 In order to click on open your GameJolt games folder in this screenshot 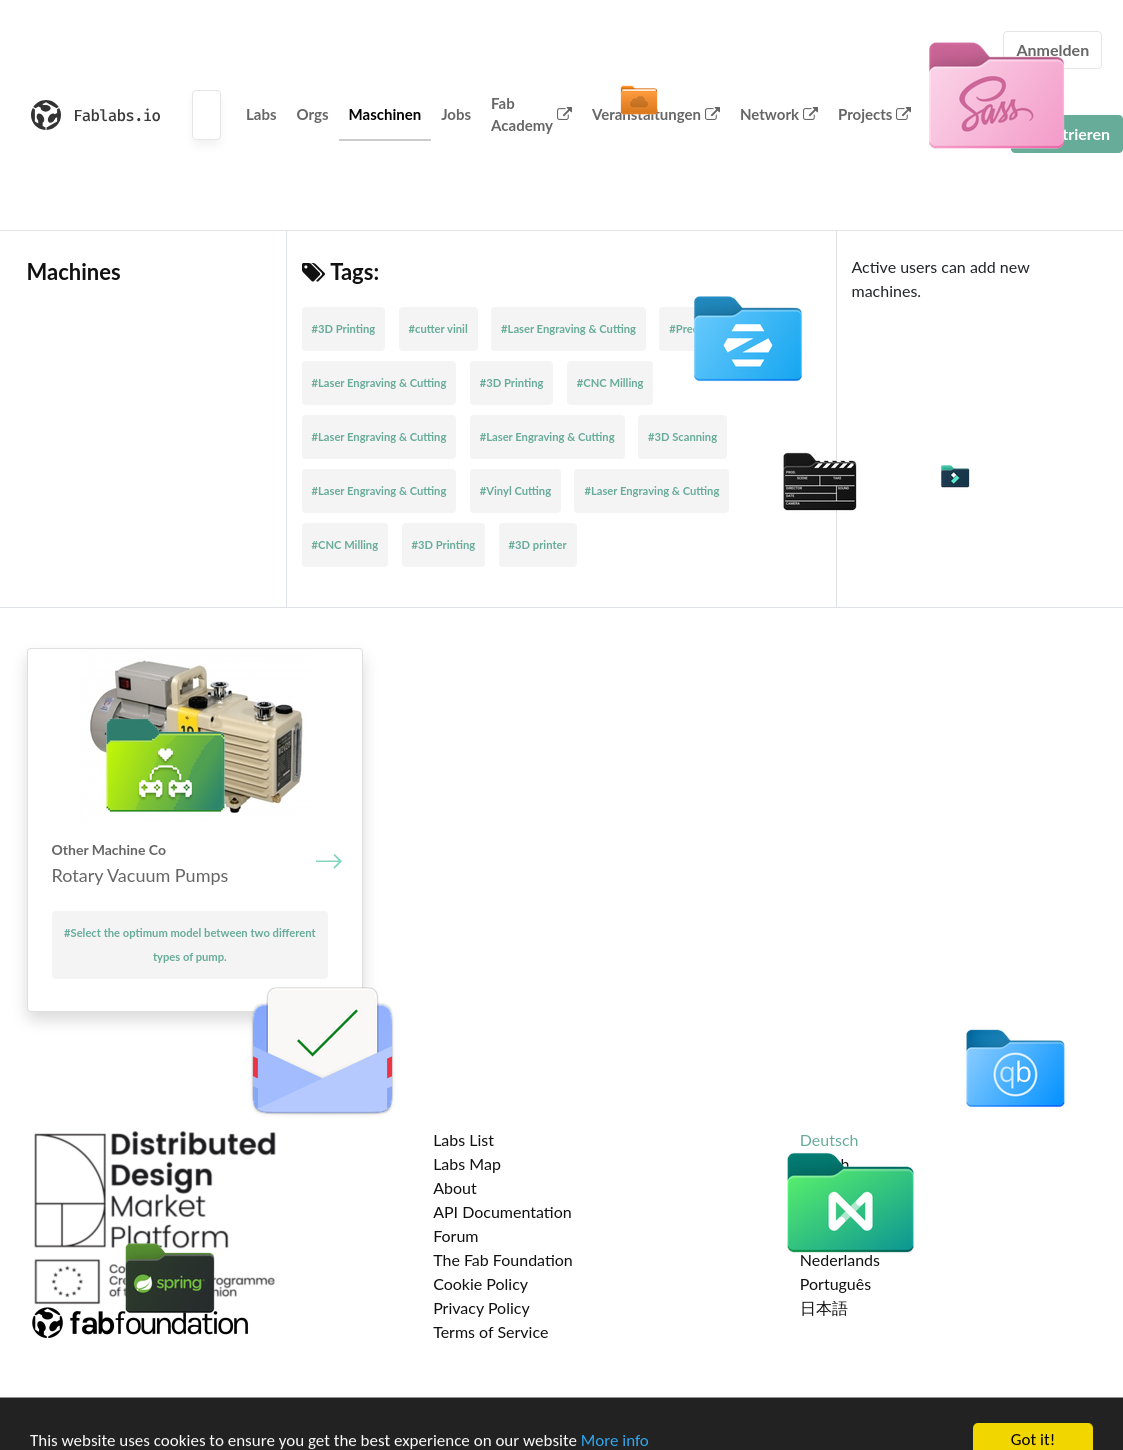, I will do `click(165, 768)`.